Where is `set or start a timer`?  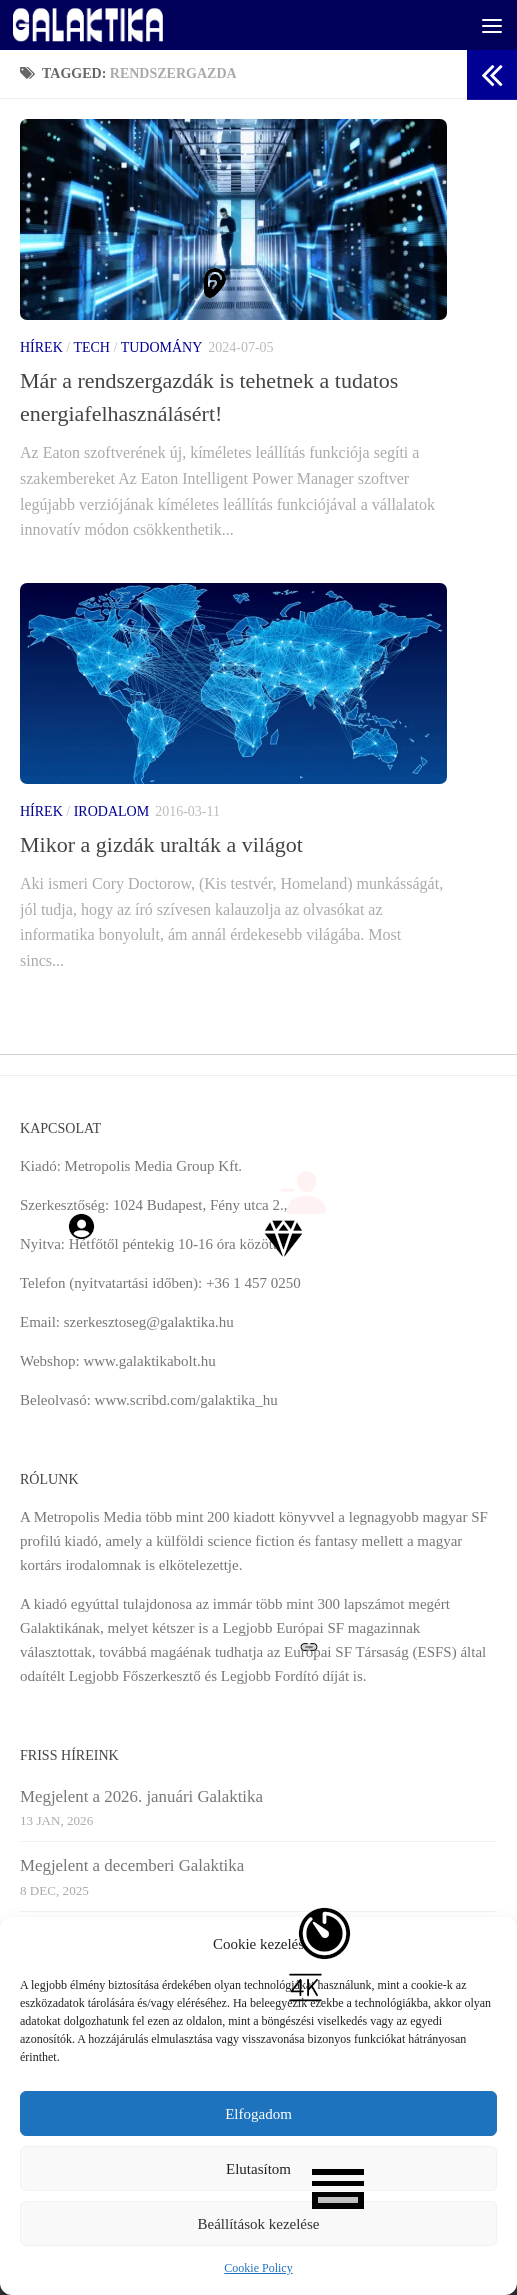 set or start a timer is located at coordinates (324, 1933).